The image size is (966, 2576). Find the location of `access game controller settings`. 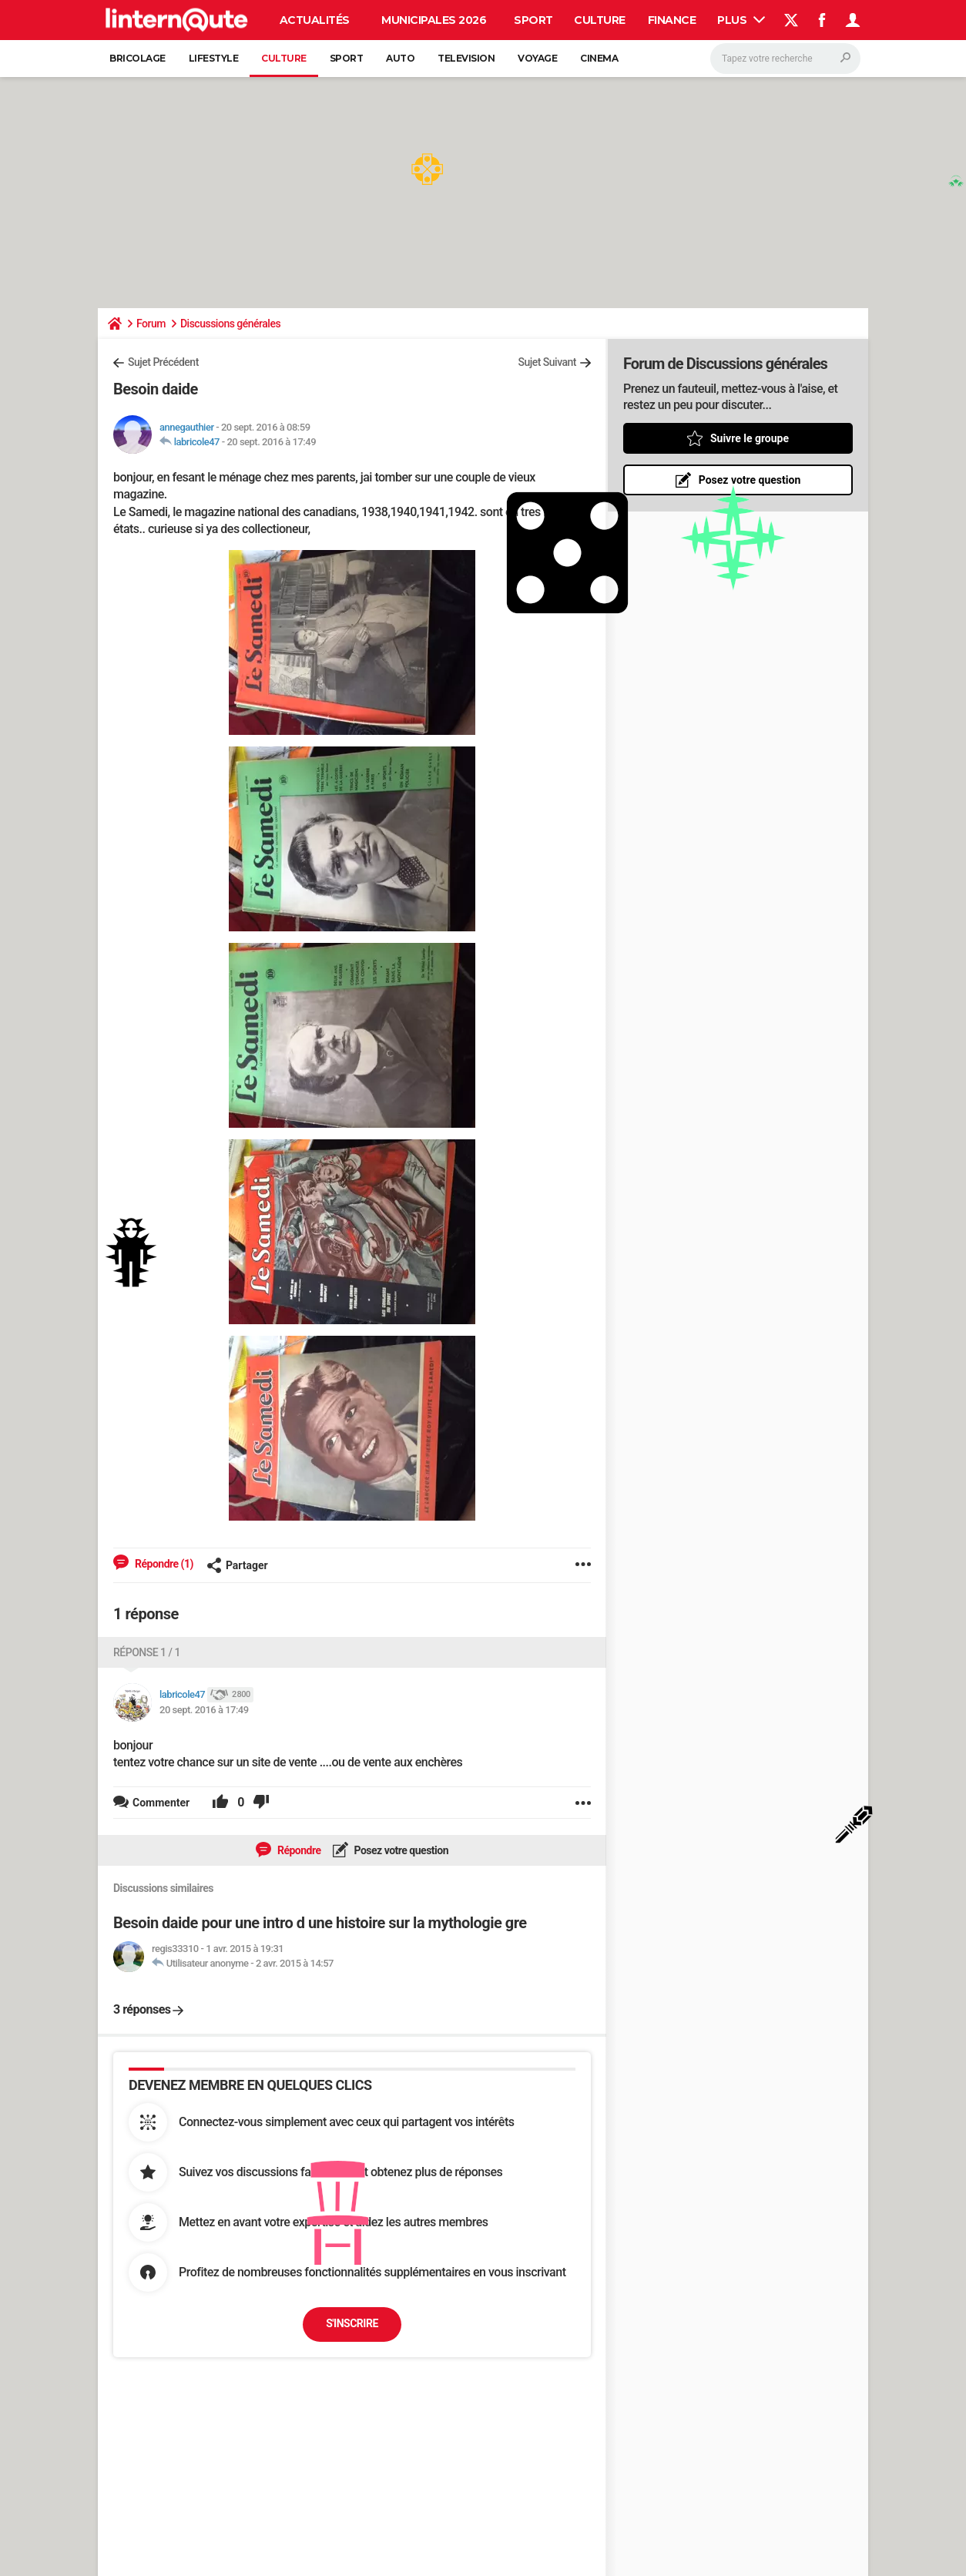

access game controller settings is located at coordinates (427, 169).